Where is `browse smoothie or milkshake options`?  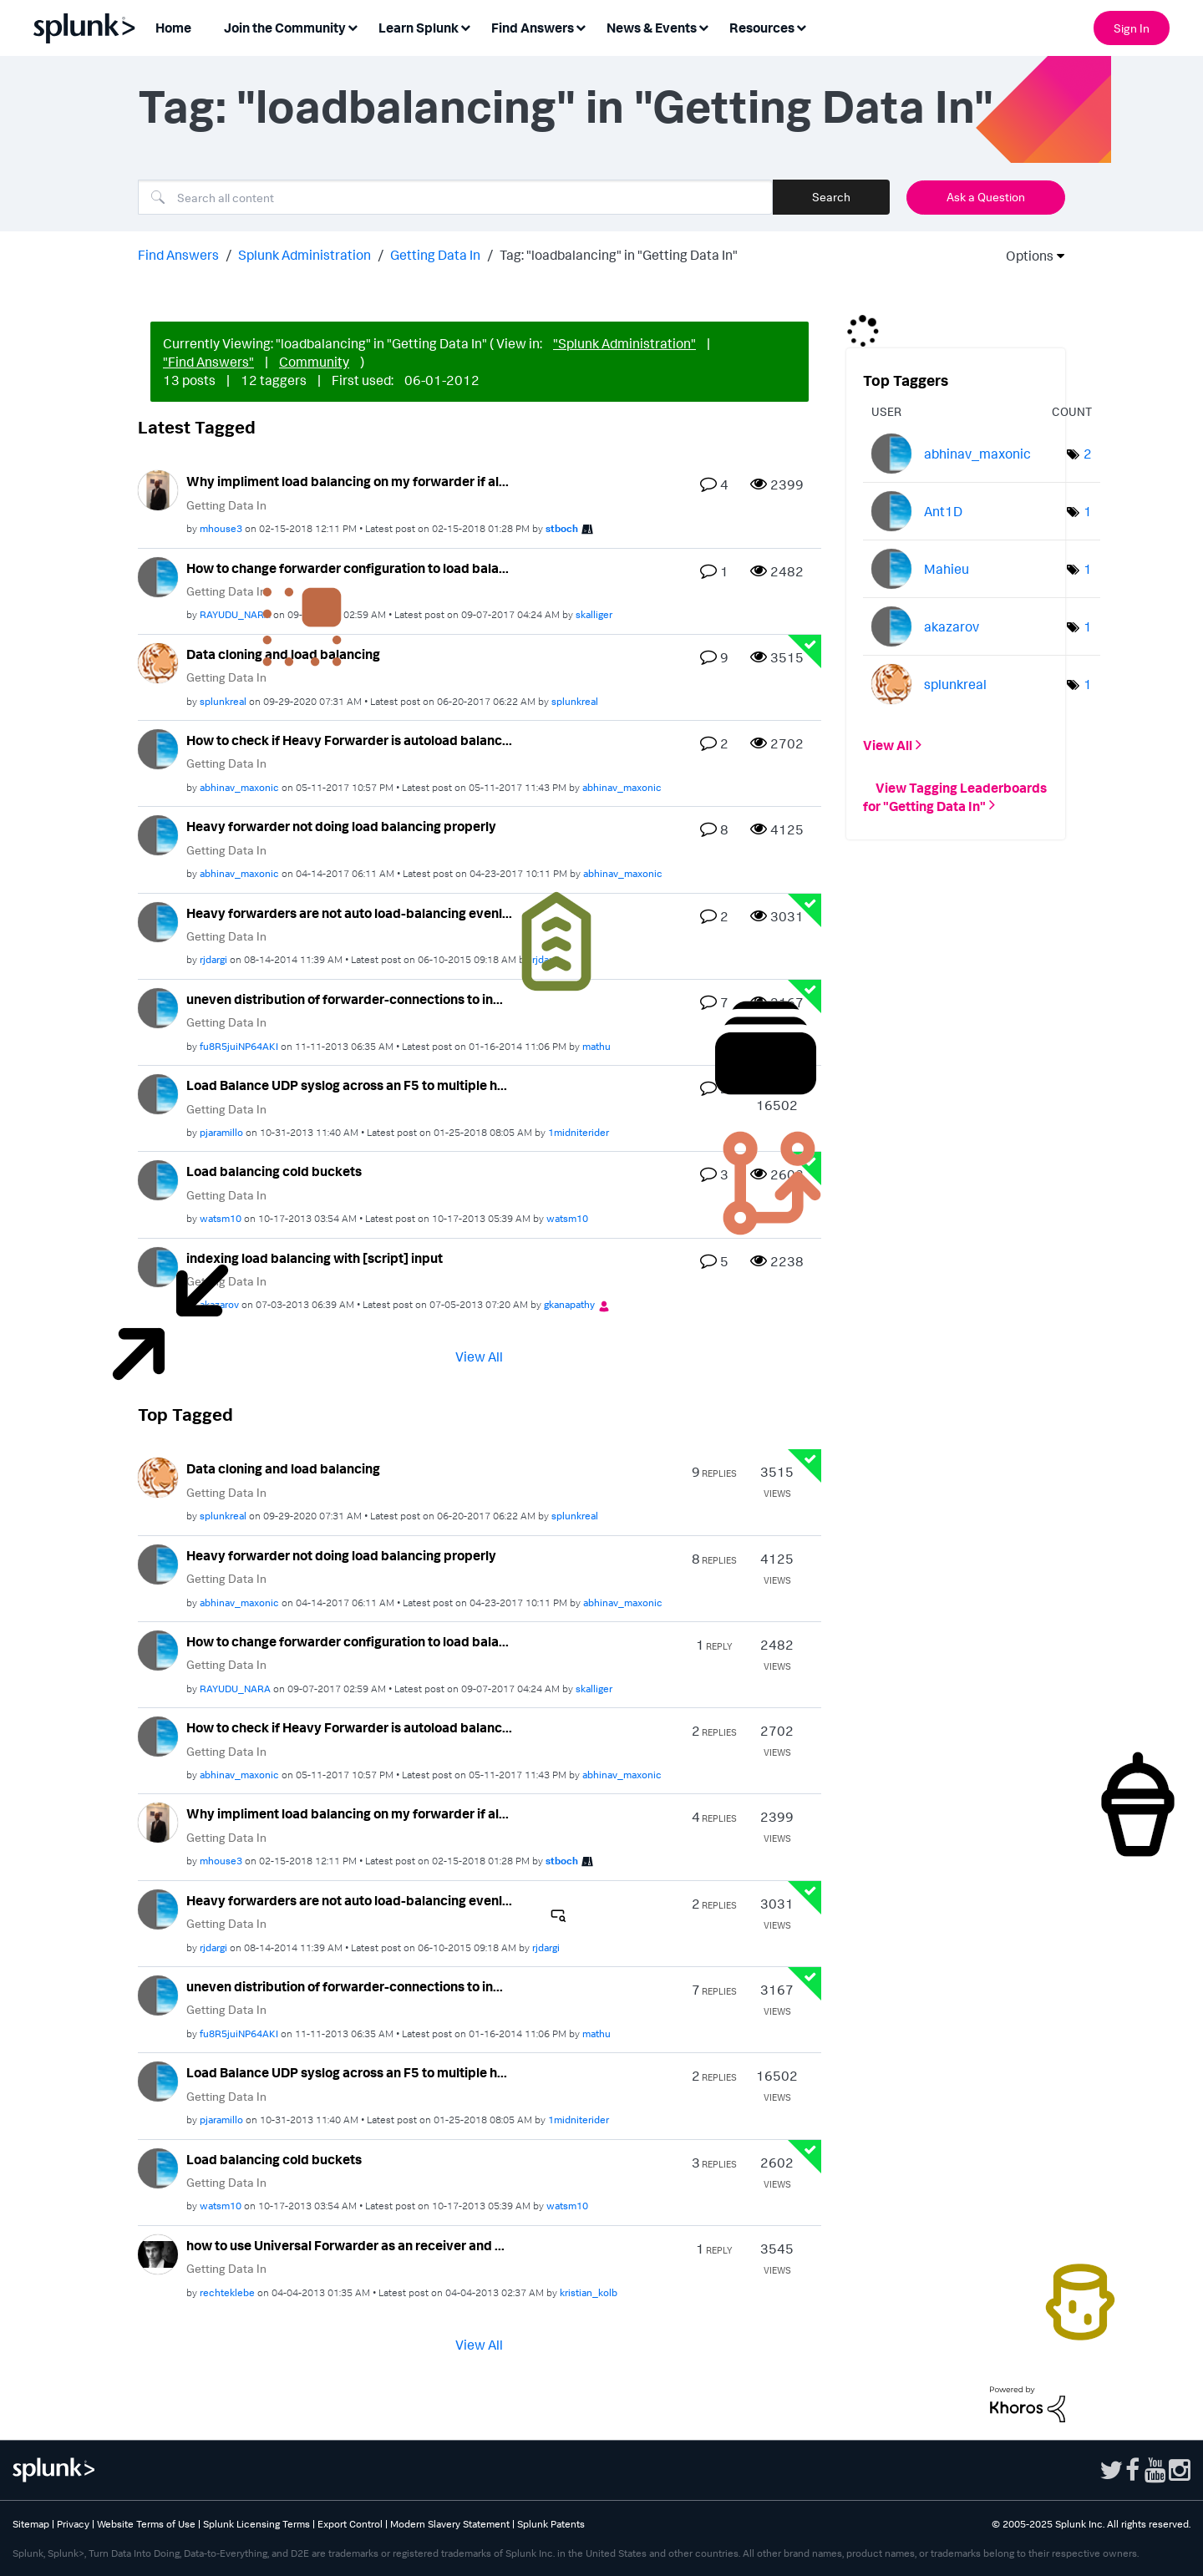
browse smoothie or milkshake options is located at coordinates (1138, 1804).